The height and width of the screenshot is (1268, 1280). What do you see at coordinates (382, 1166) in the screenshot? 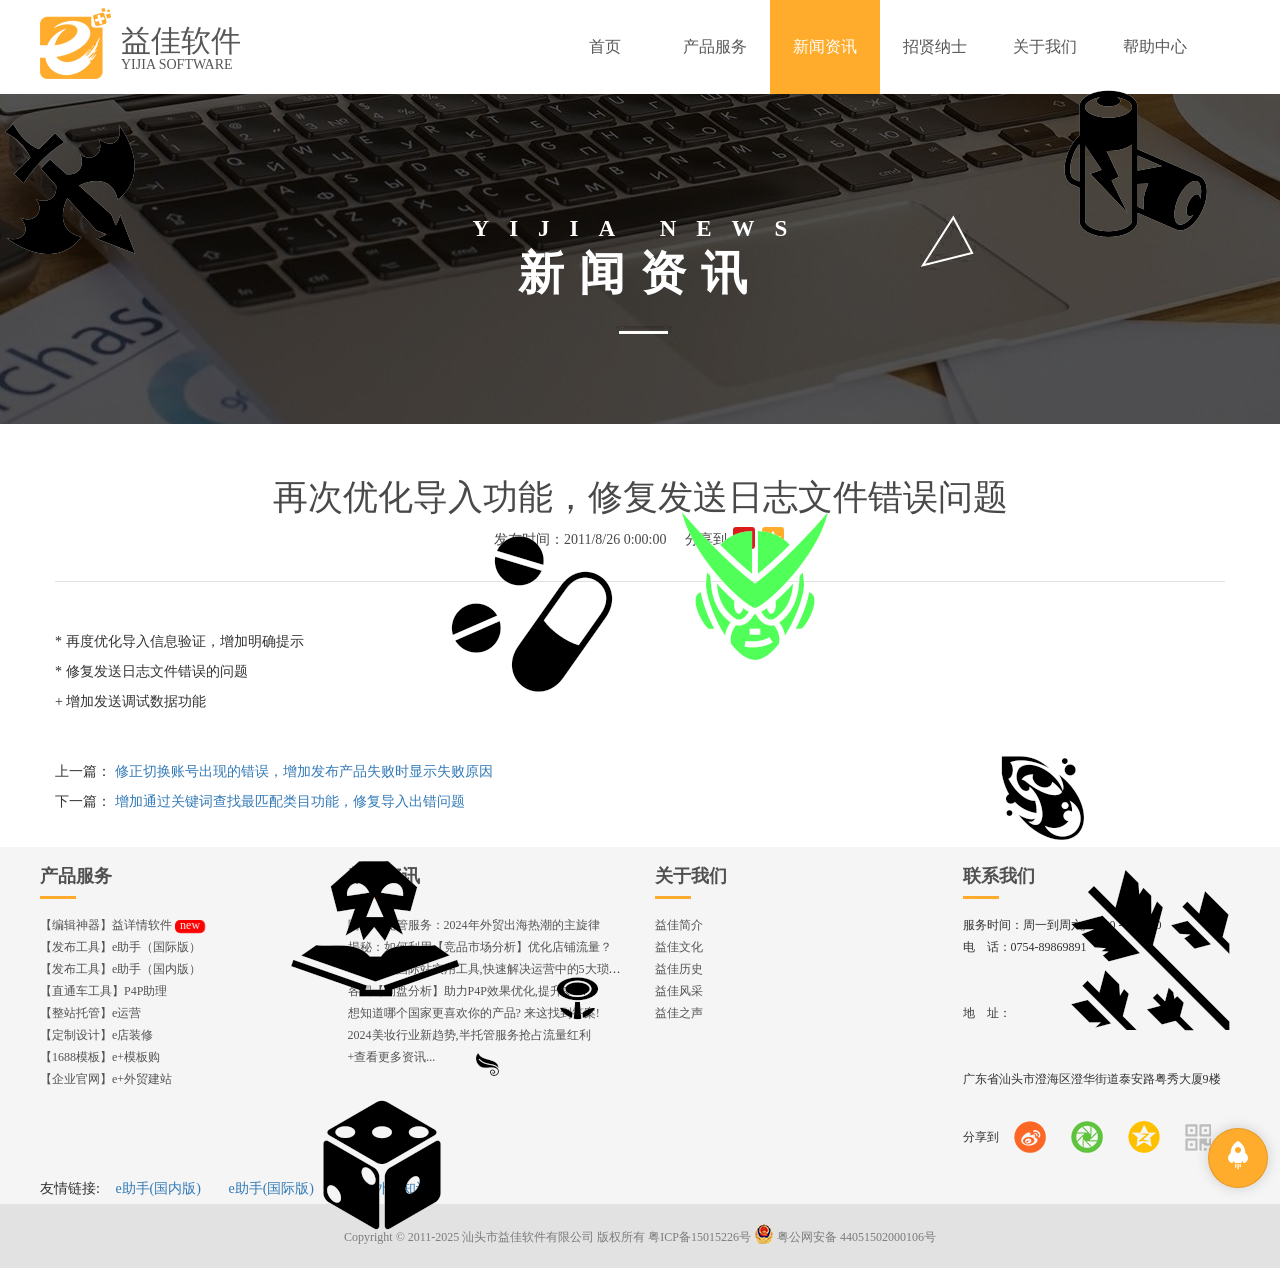
I see `roll the dice or randomize` at bounding box center [382, 1166].